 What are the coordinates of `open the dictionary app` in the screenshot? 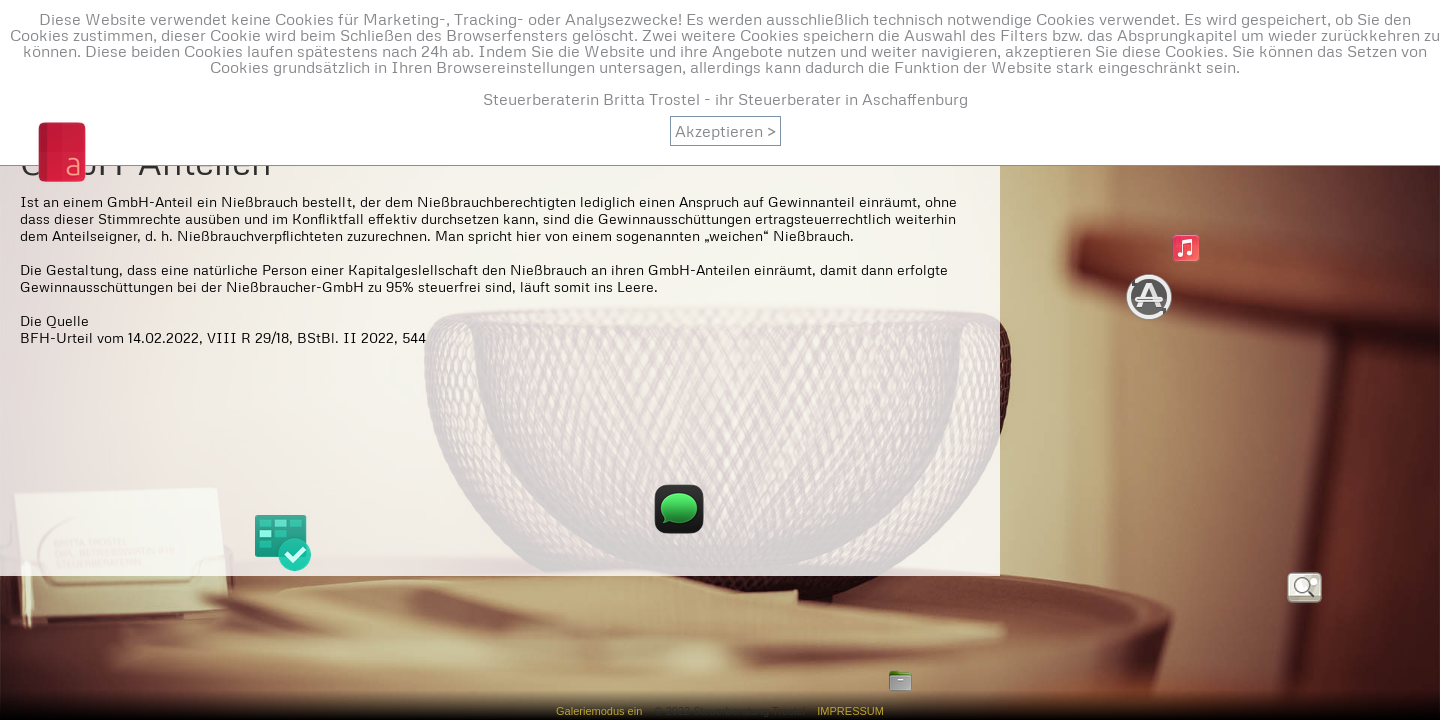 It's located at (62, 152).